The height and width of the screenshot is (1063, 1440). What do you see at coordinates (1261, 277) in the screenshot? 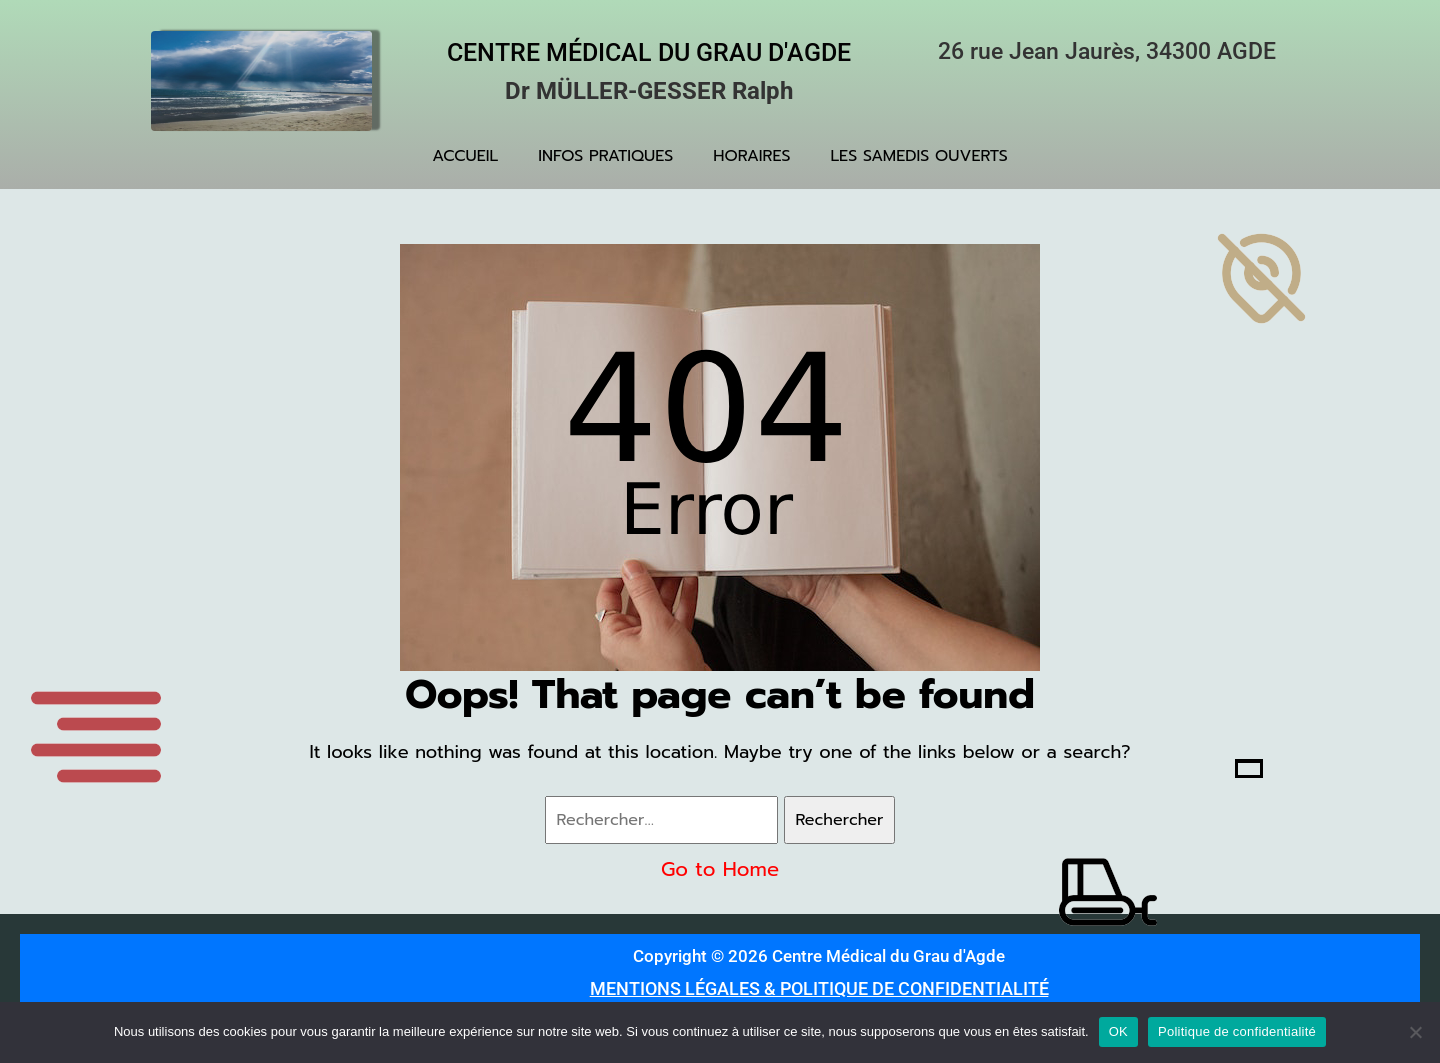
I see `disable location tracking` at bounding box center [1261, 277].